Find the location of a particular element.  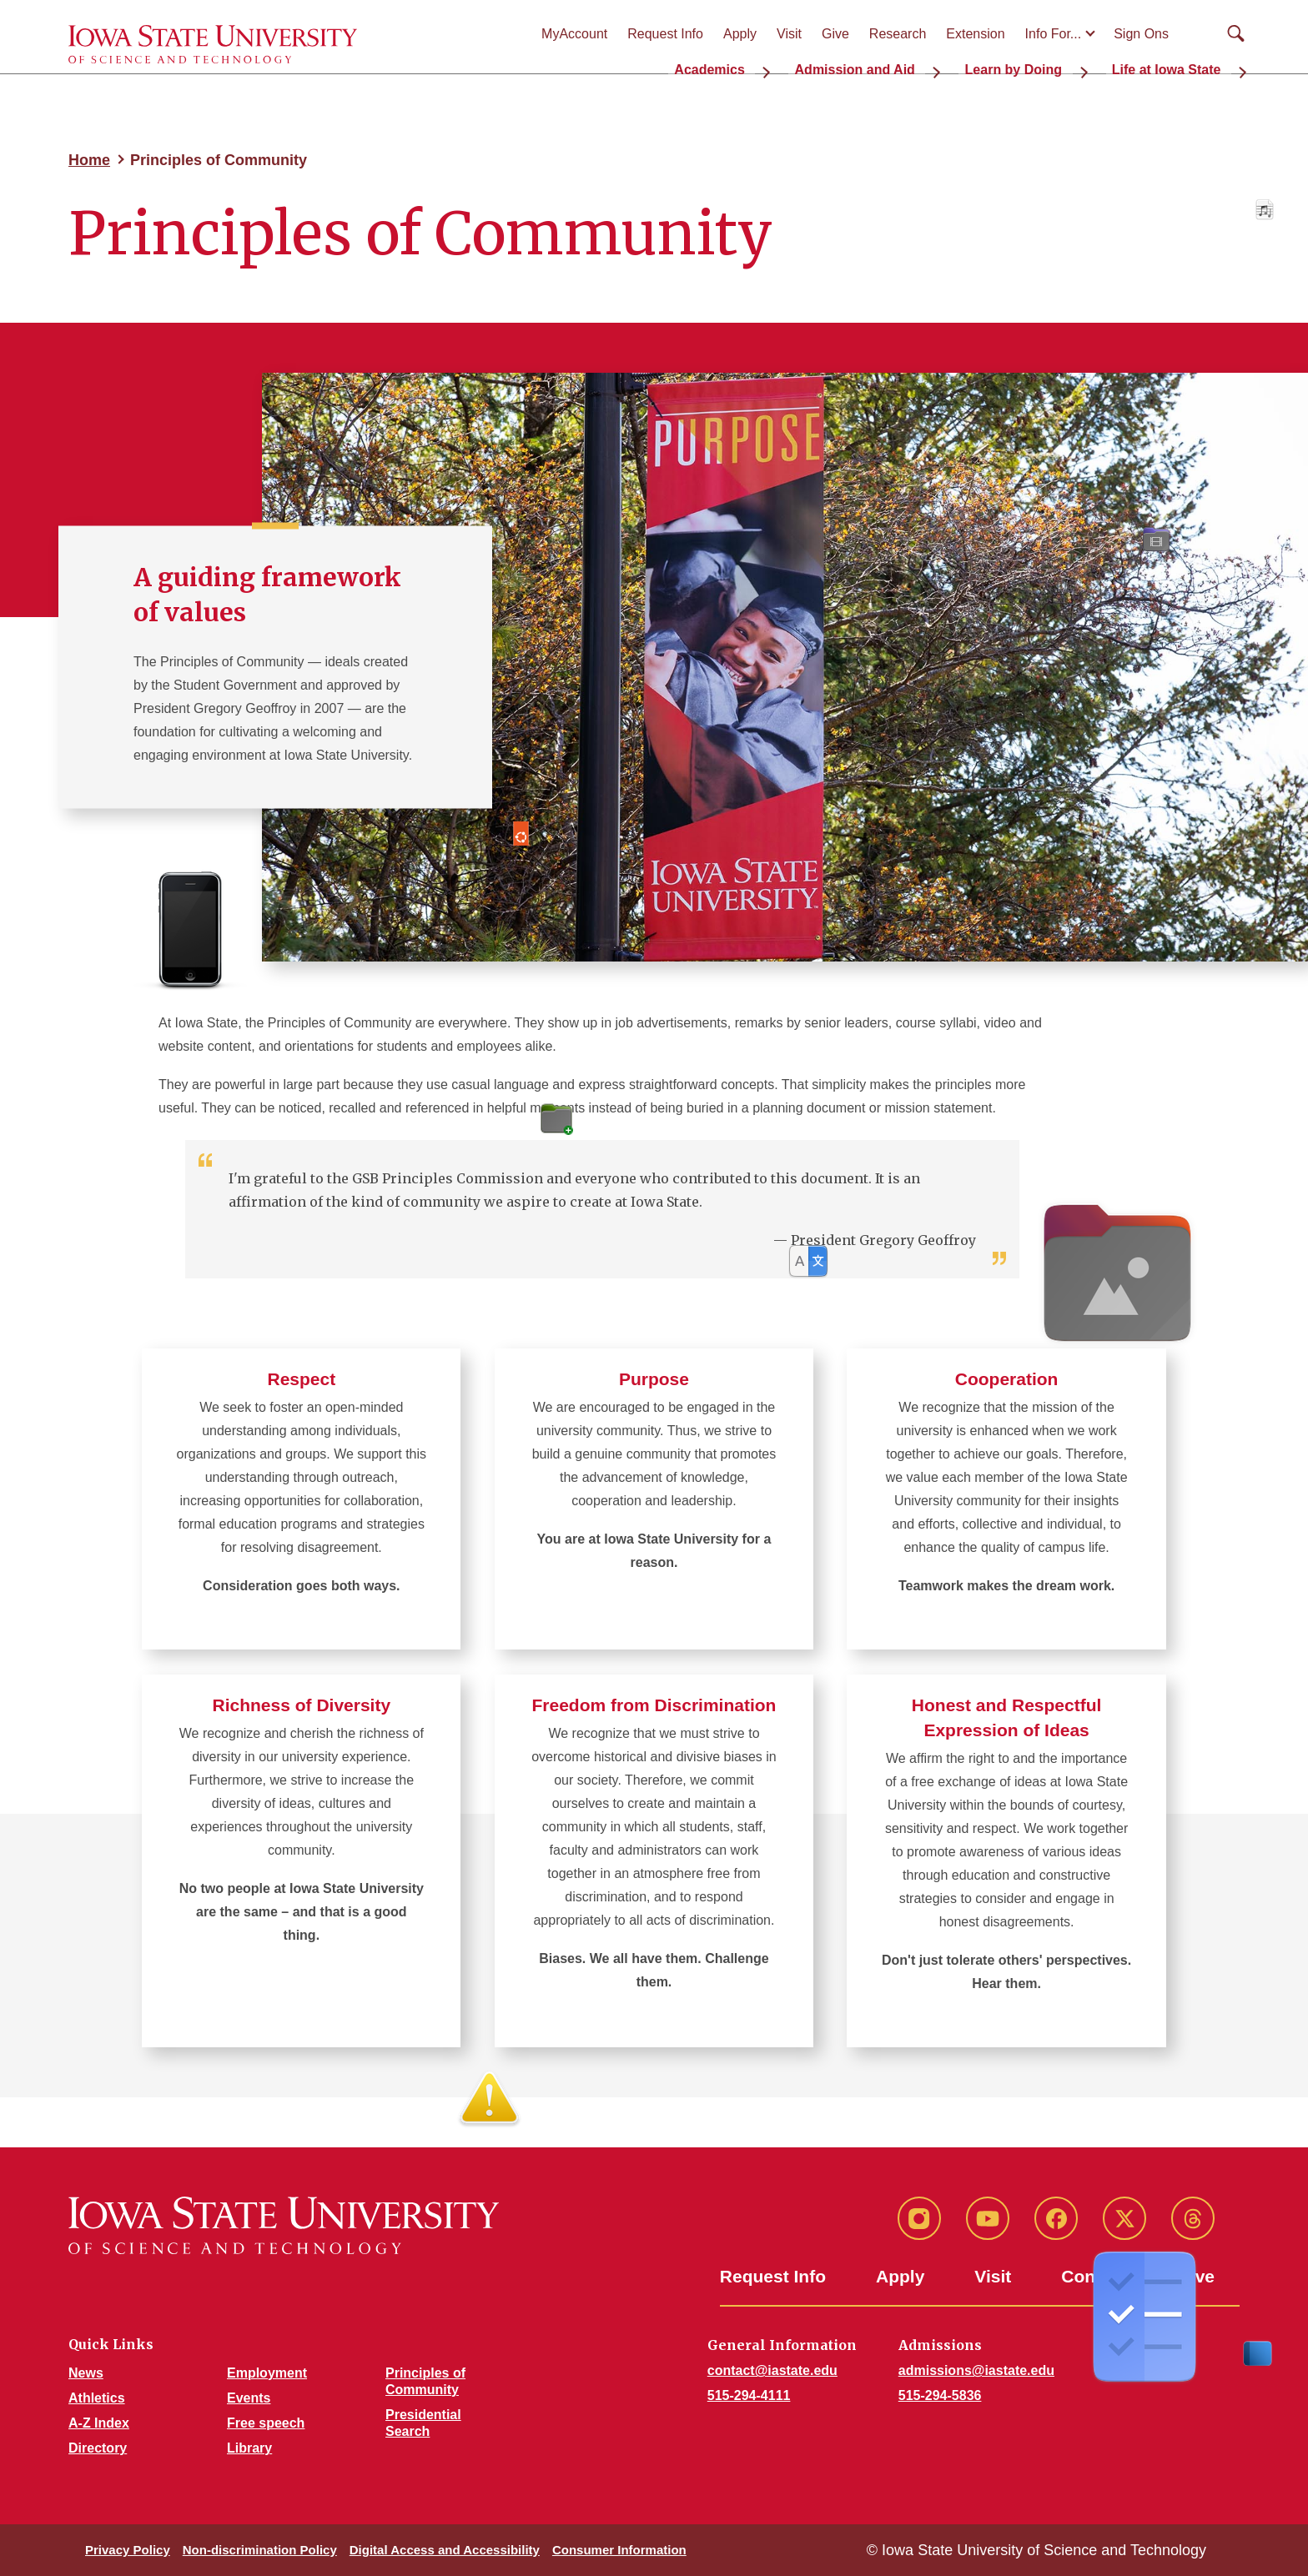

open your videos folder is located at coordinates (1156, 539).